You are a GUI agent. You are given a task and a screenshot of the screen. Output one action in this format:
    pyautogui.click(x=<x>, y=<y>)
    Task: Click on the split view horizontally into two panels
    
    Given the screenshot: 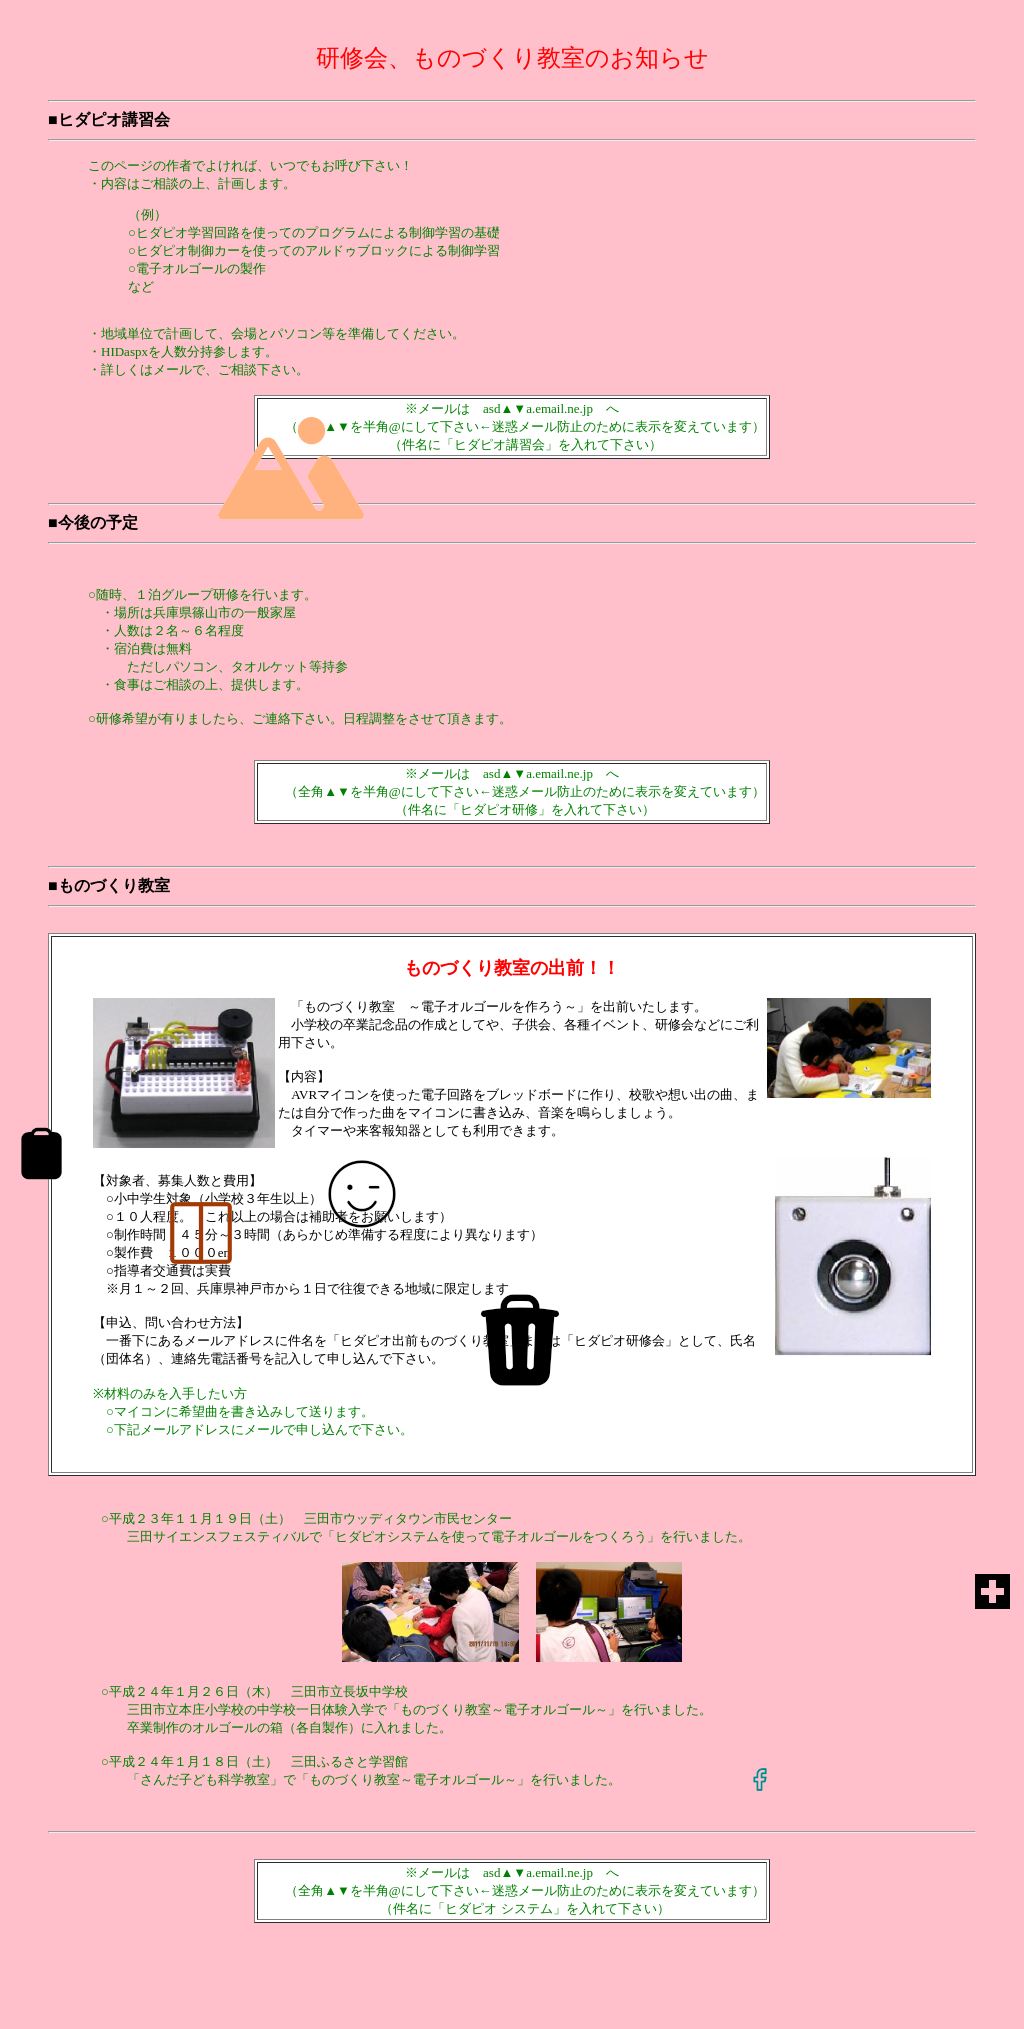 What is the action you would take?
    pyautogui.click(x=201, y=1233)
    